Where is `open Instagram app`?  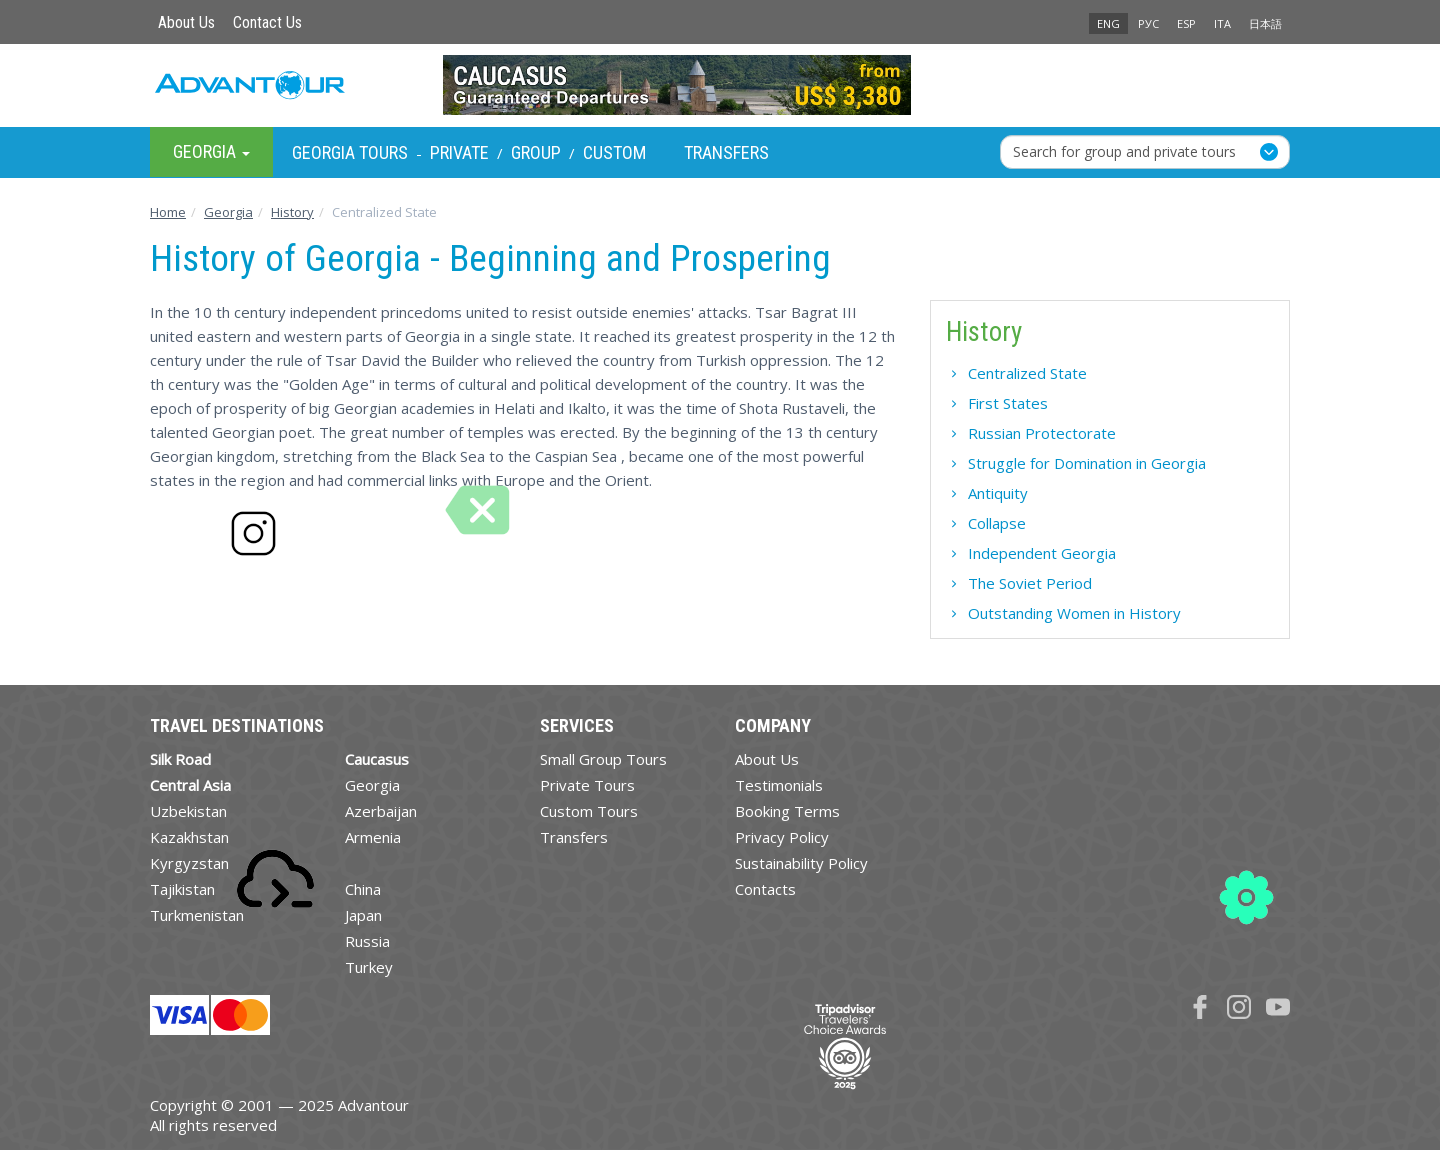 open Instagram app is located at coordinates (253, 533).